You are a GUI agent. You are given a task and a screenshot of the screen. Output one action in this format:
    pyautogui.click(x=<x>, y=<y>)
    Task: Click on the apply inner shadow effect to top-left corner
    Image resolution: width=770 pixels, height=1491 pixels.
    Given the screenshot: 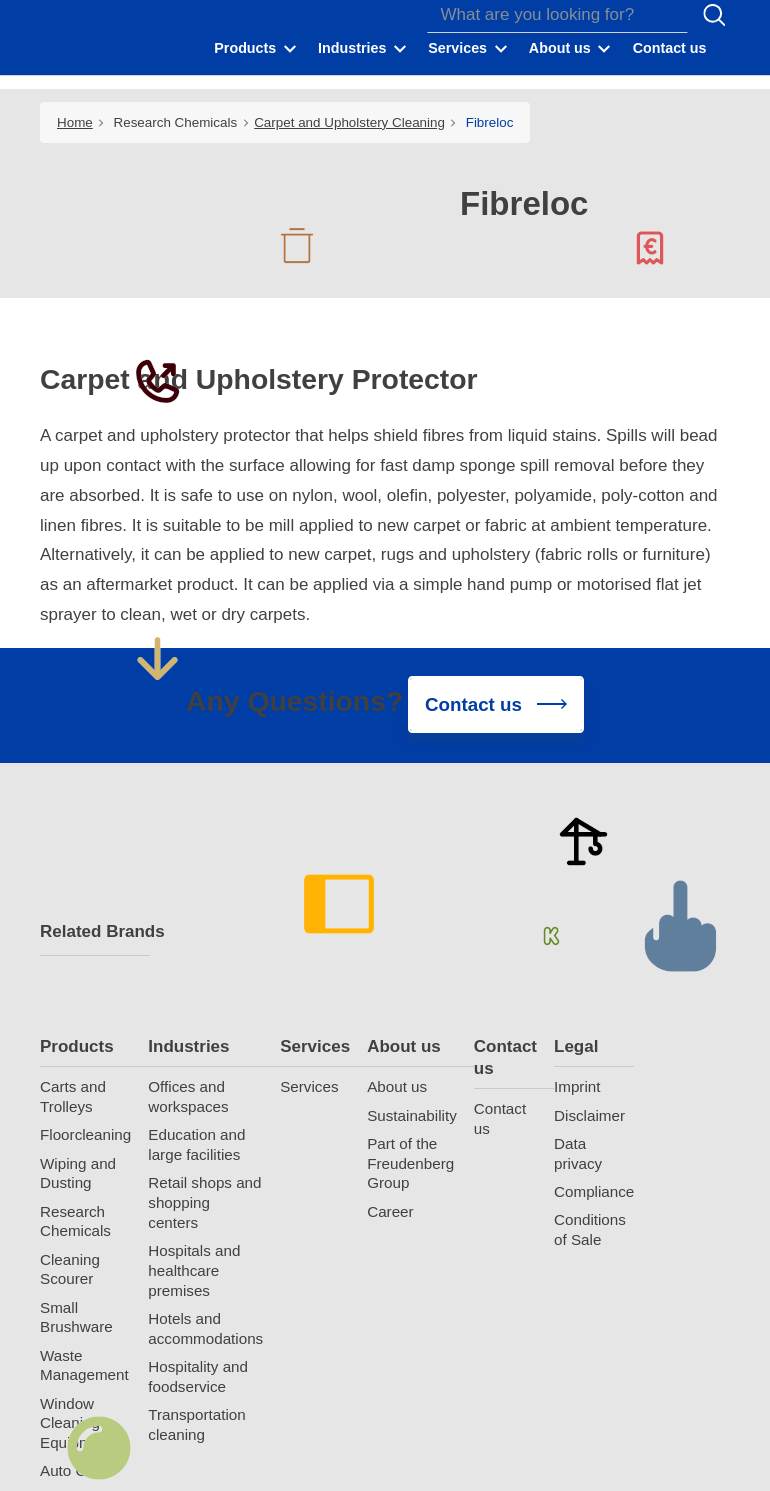 What is the action you would take?
    pyautogui.click(x=99, y=1448)
    